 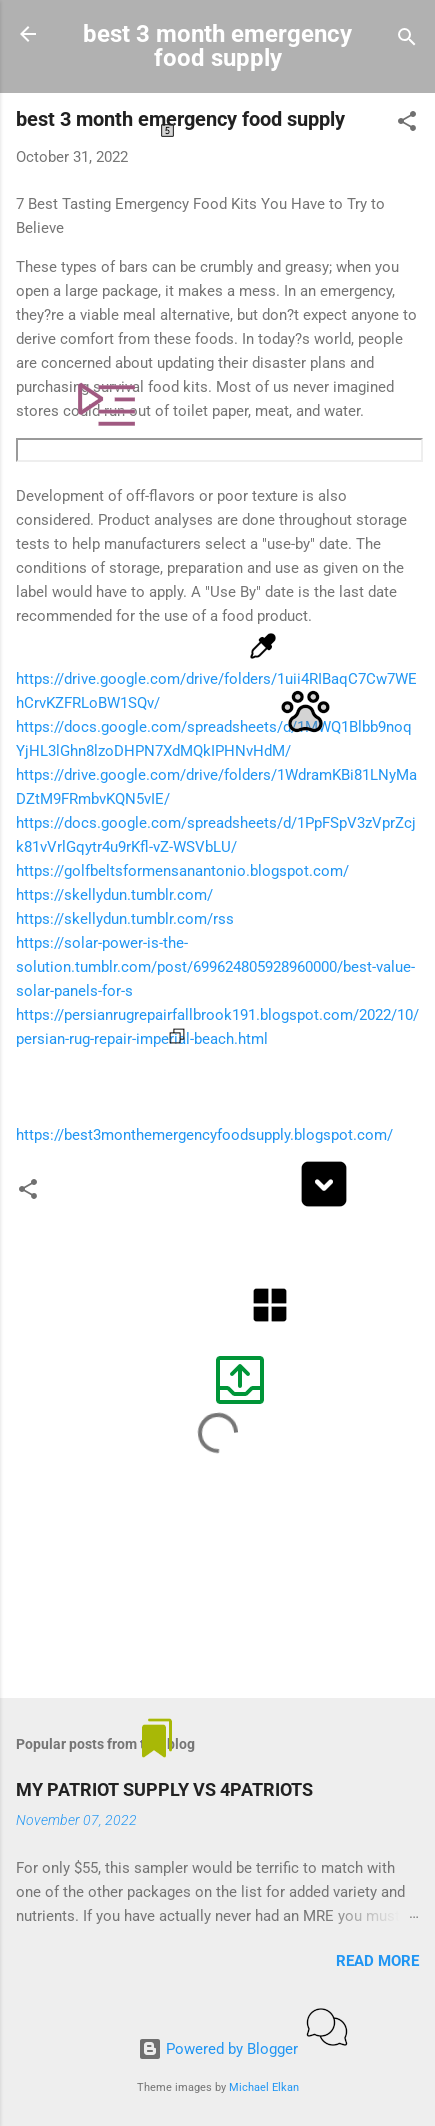 I want to click on open chat or messaging, so click(x=327, y=2027).